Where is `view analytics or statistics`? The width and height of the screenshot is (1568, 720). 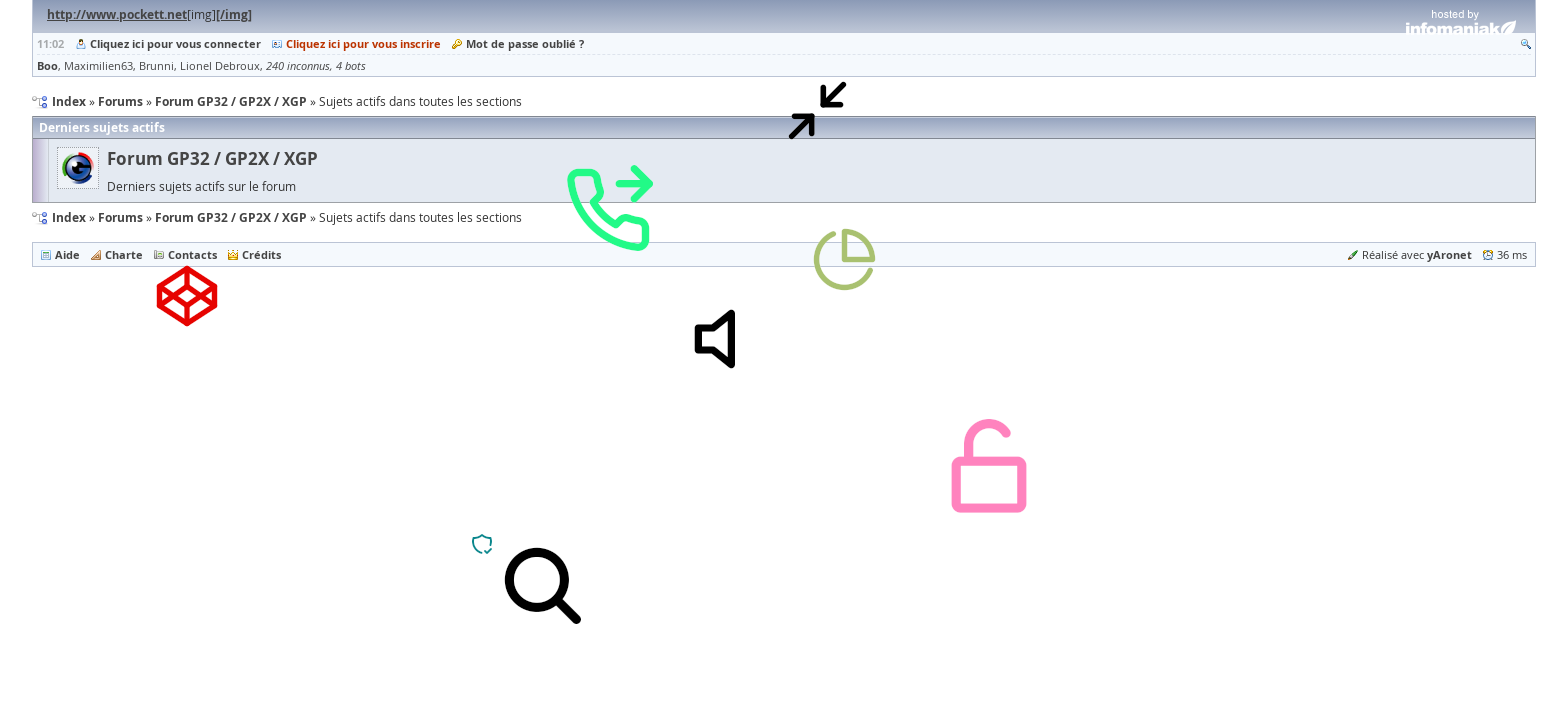 view analytics or statistics is located at coordinates (844, 259).